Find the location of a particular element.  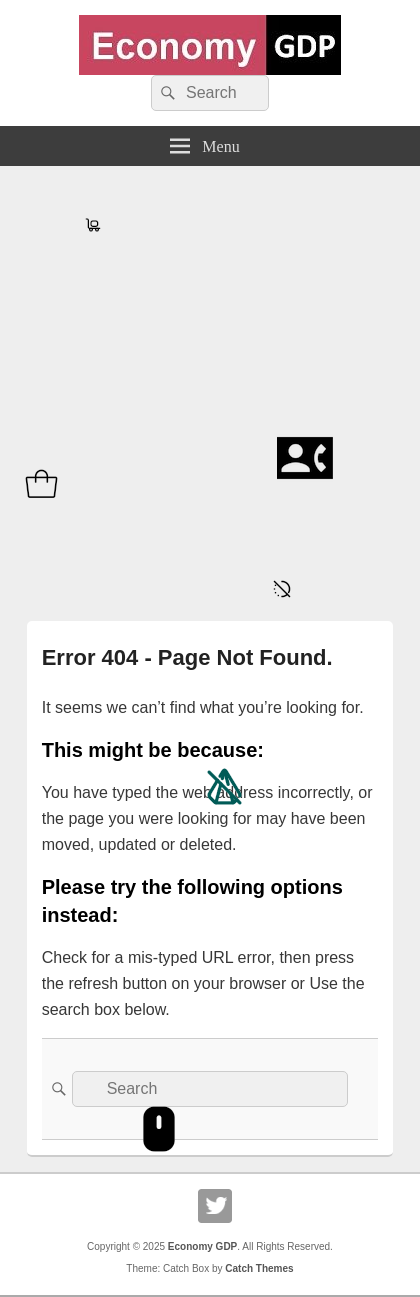

adjust mouse or pointer settings is located at coordinates (159, 1129).